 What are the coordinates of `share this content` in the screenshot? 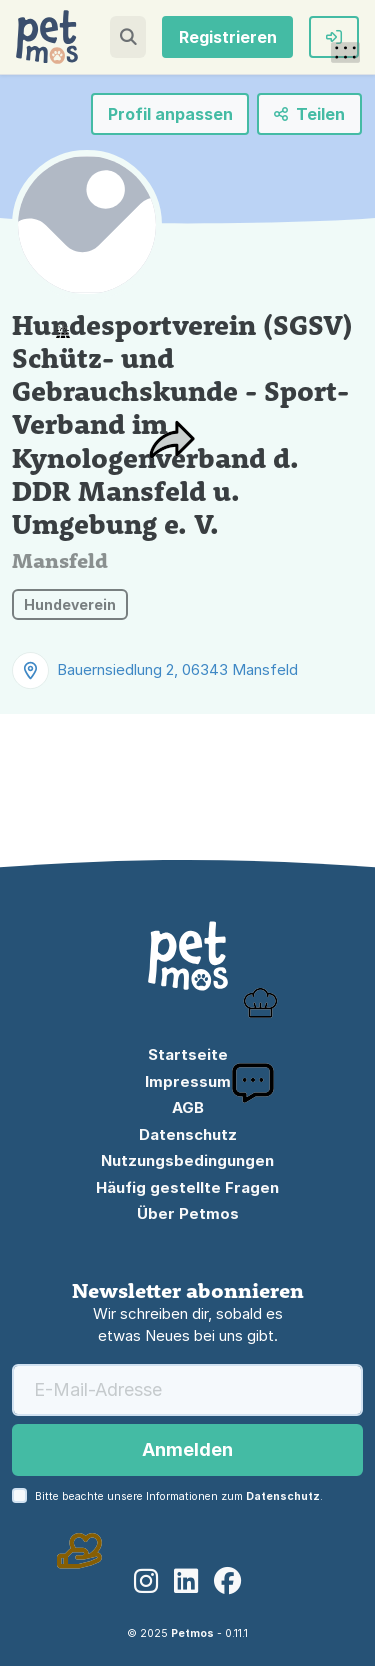 It's located at (172, 442).